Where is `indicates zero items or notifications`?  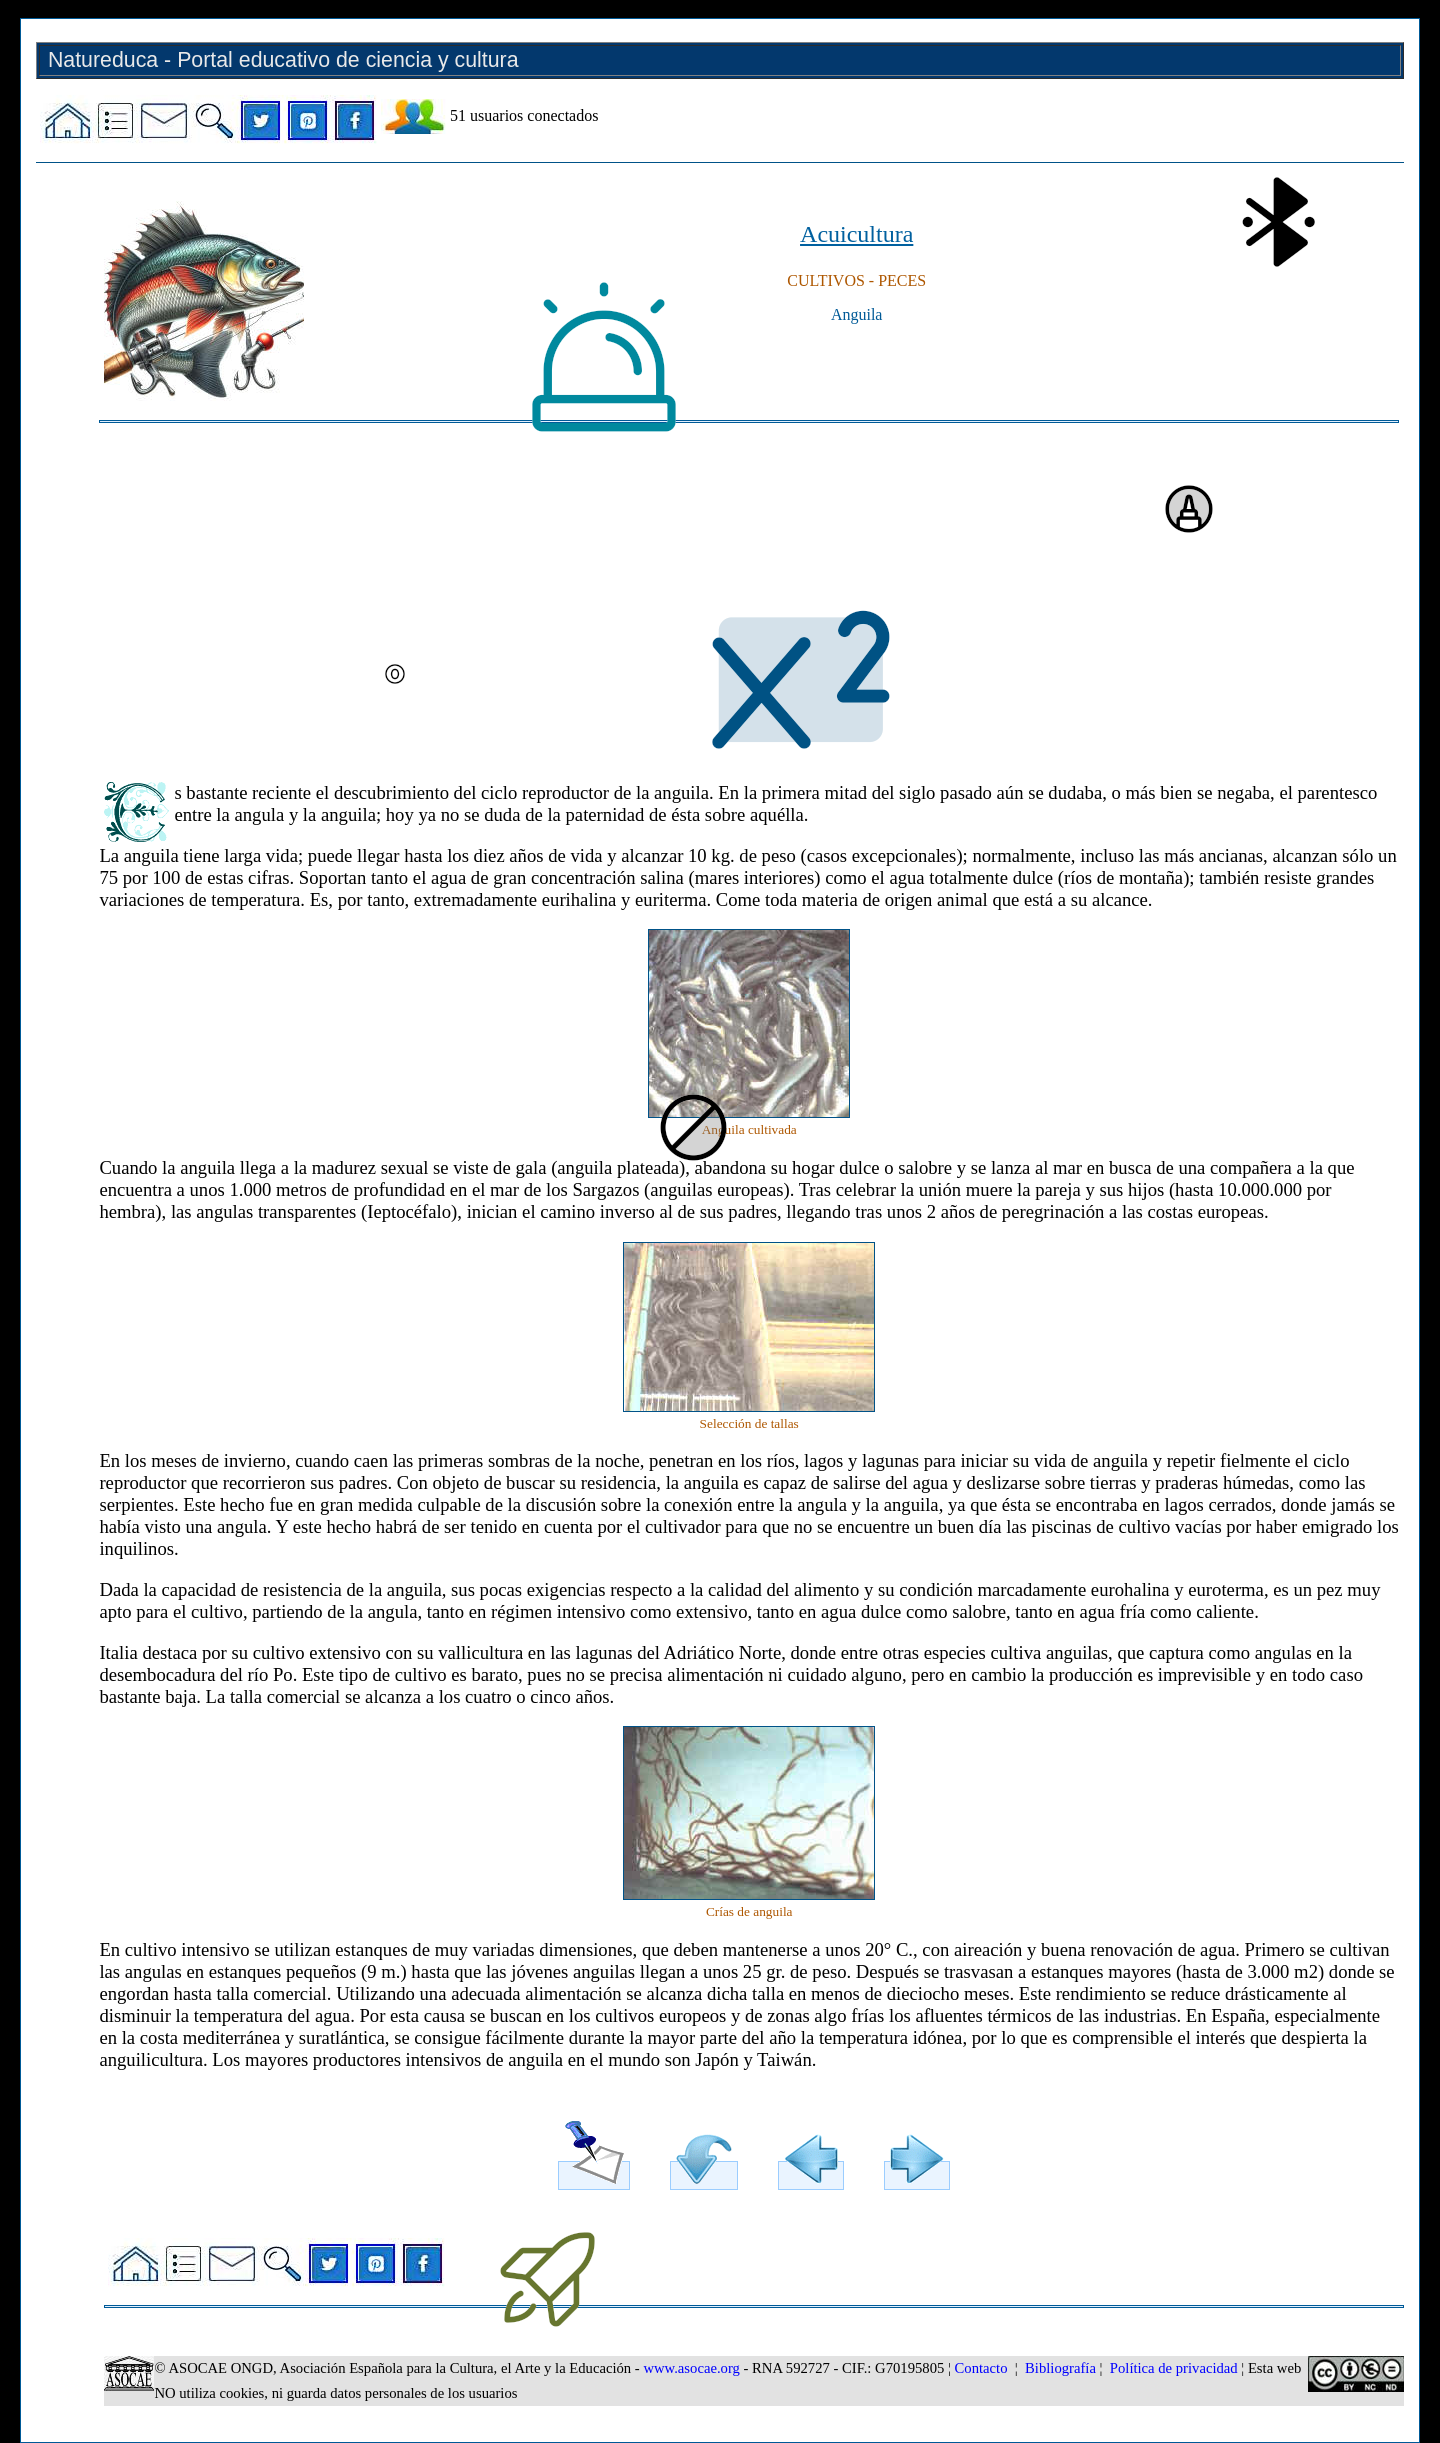
indicates zero items or notifications is located at coordinates (395, 674).